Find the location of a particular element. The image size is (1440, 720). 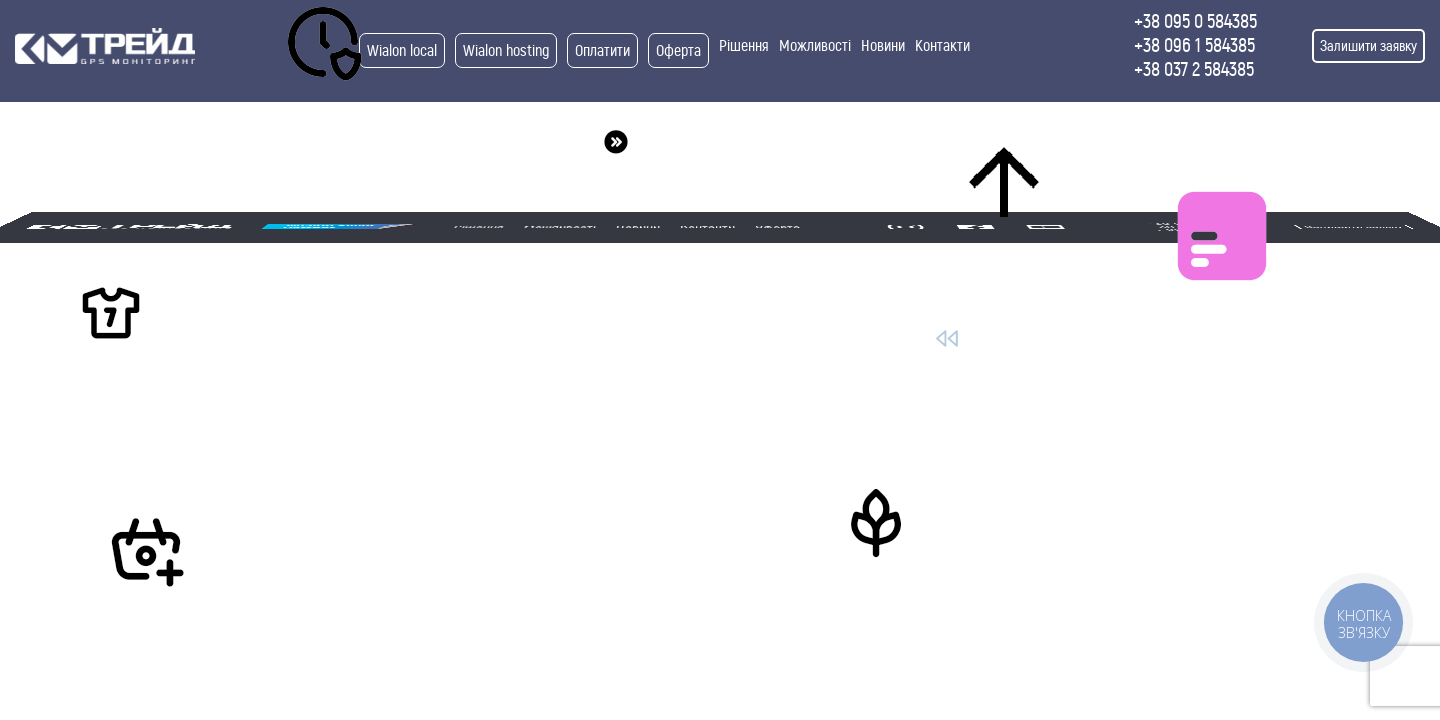

align content to bottom-left of container is located at coordinates (1222, 236).